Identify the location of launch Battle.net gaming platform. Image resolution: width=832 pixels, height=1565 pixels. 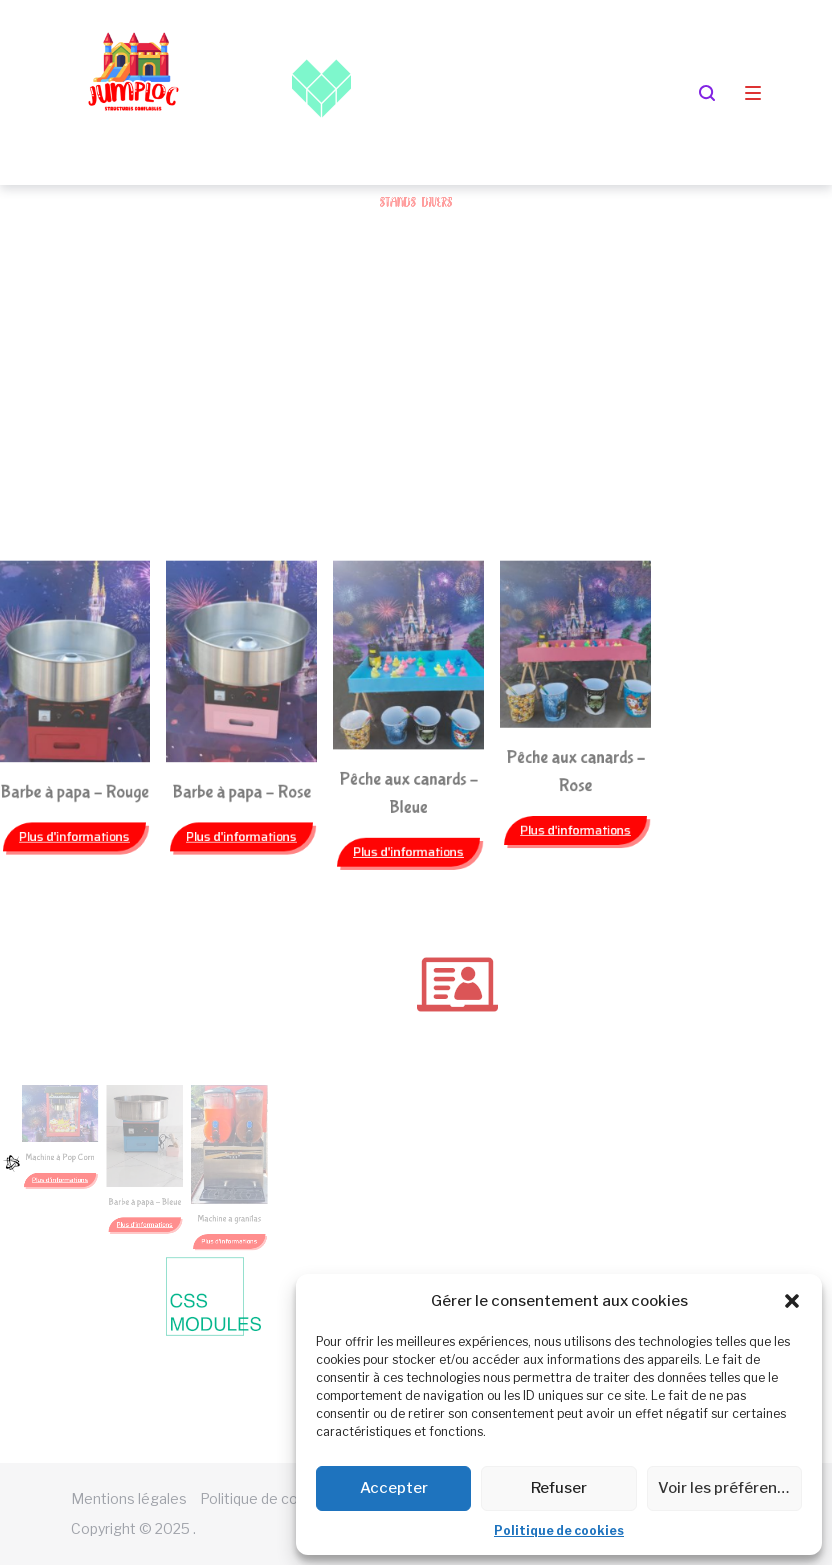
(11, 1163).